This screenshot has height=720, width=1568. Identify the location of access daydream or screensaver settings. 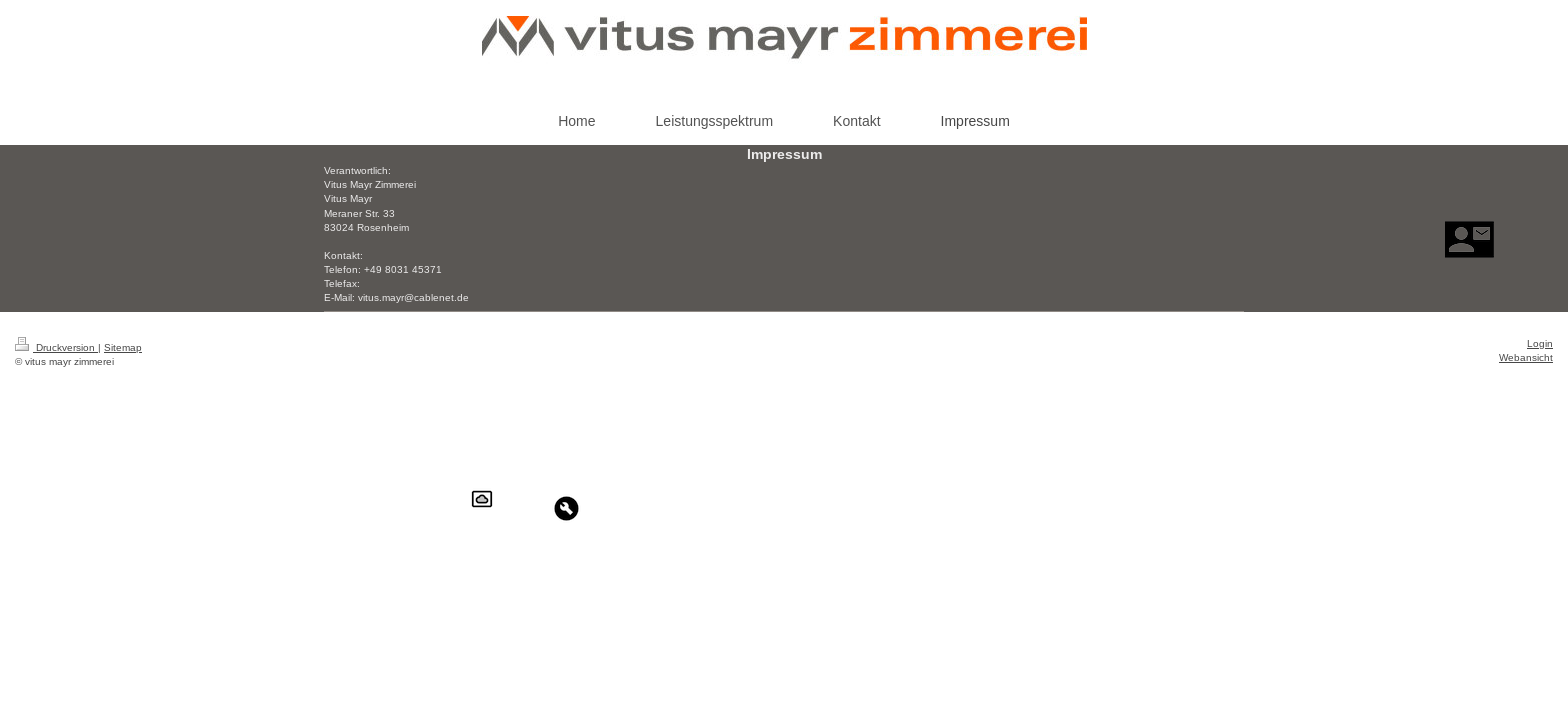
(482, 499).